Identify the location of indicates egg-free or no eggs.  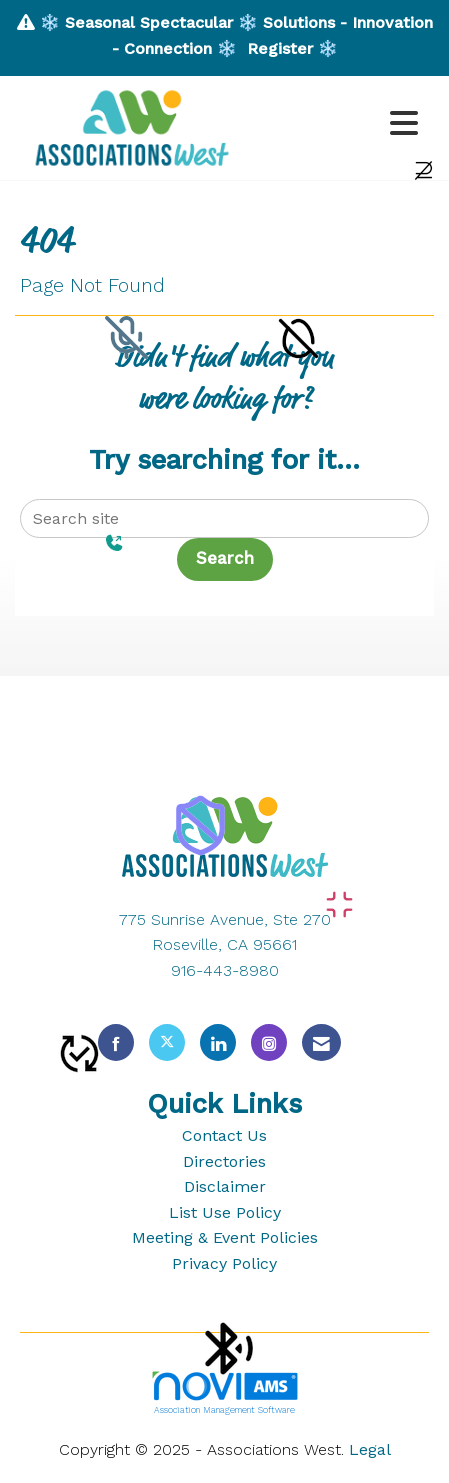
(298, 338).